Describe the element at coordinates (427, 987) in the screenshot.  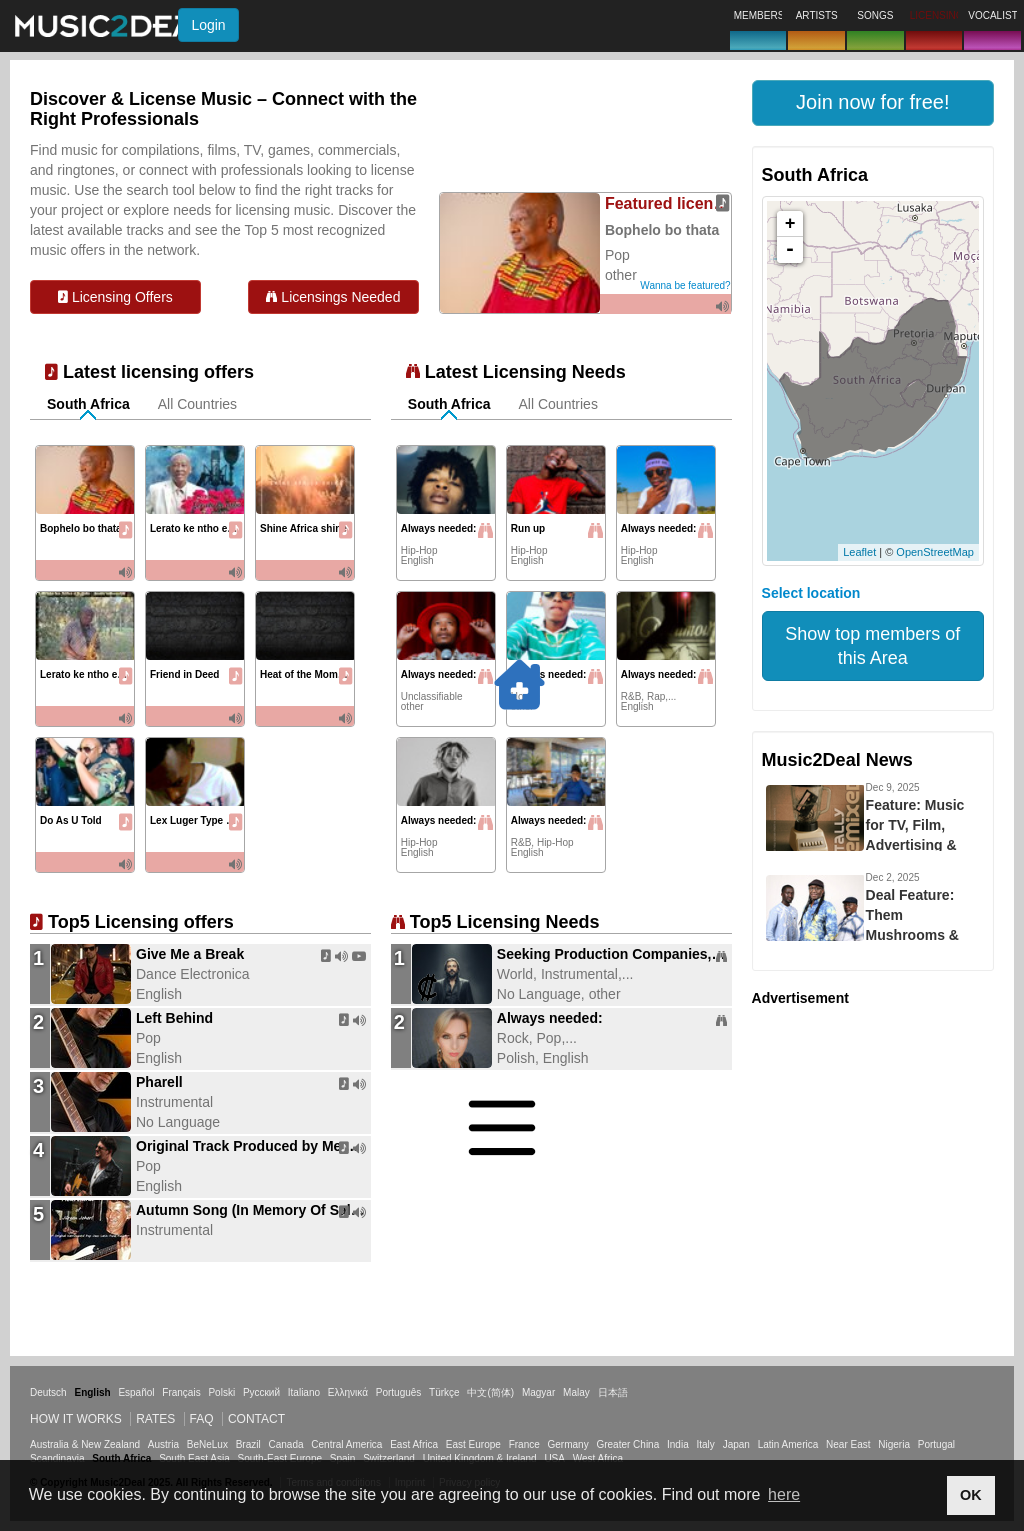
I see `indicates Costa Rican colón currency` at that location.